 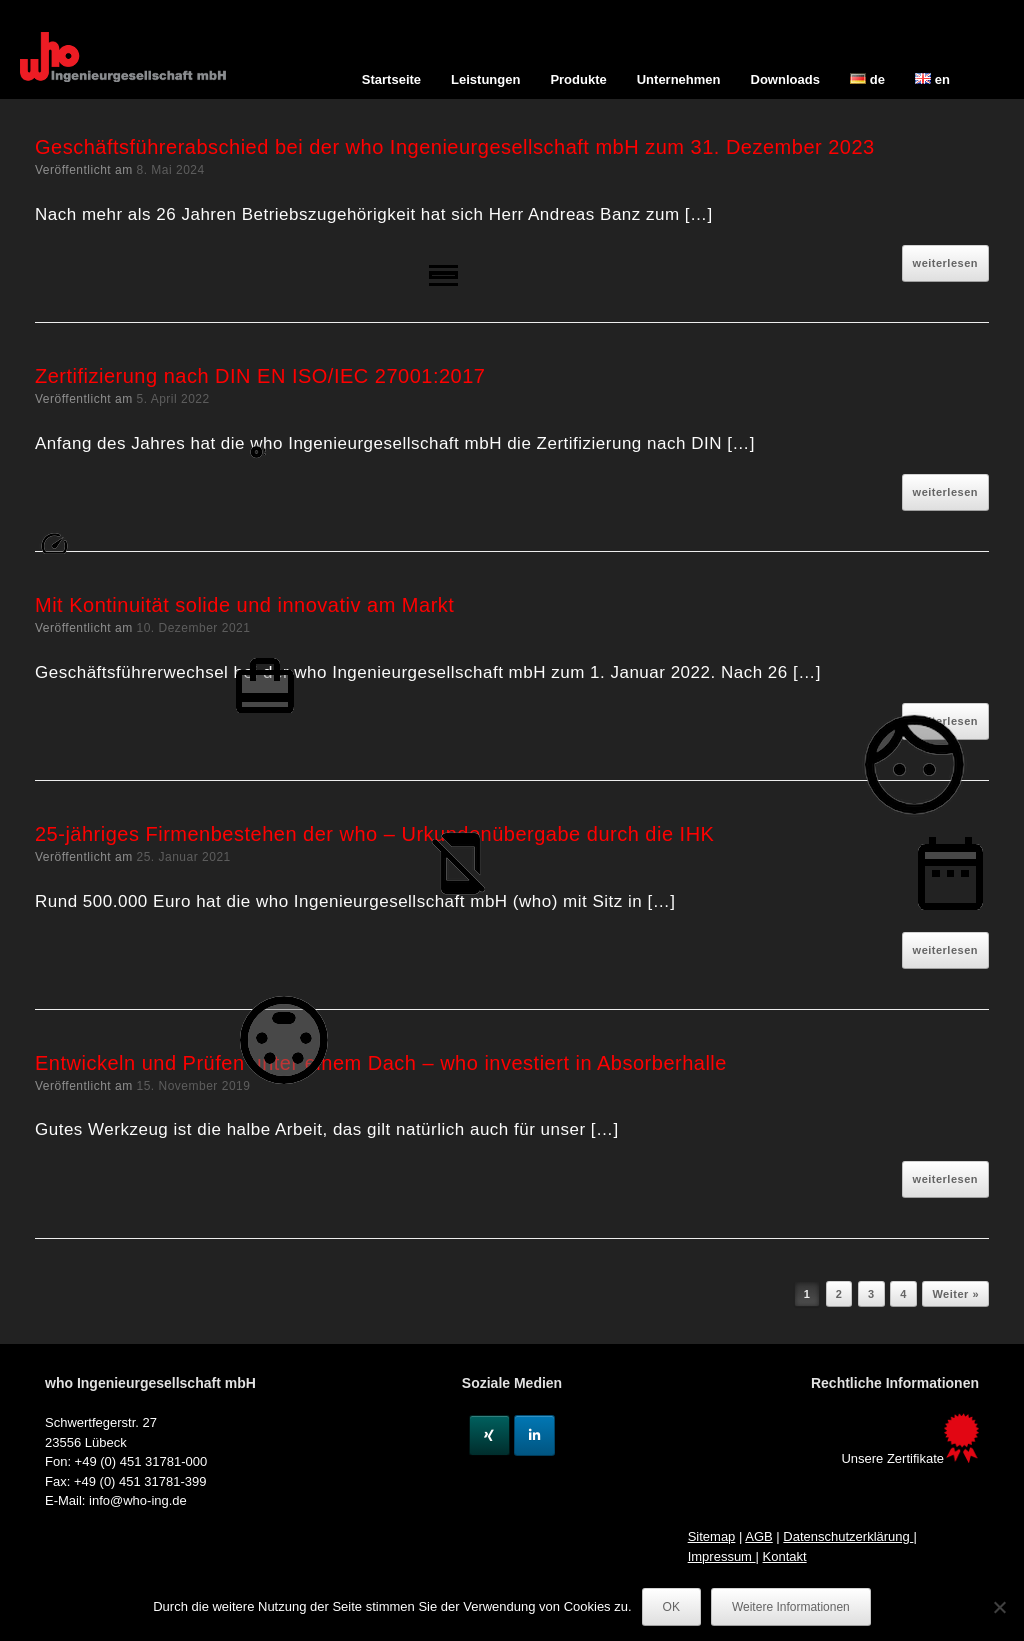 I want to click on adjust playback speed settings, so click(x=54, y=543).